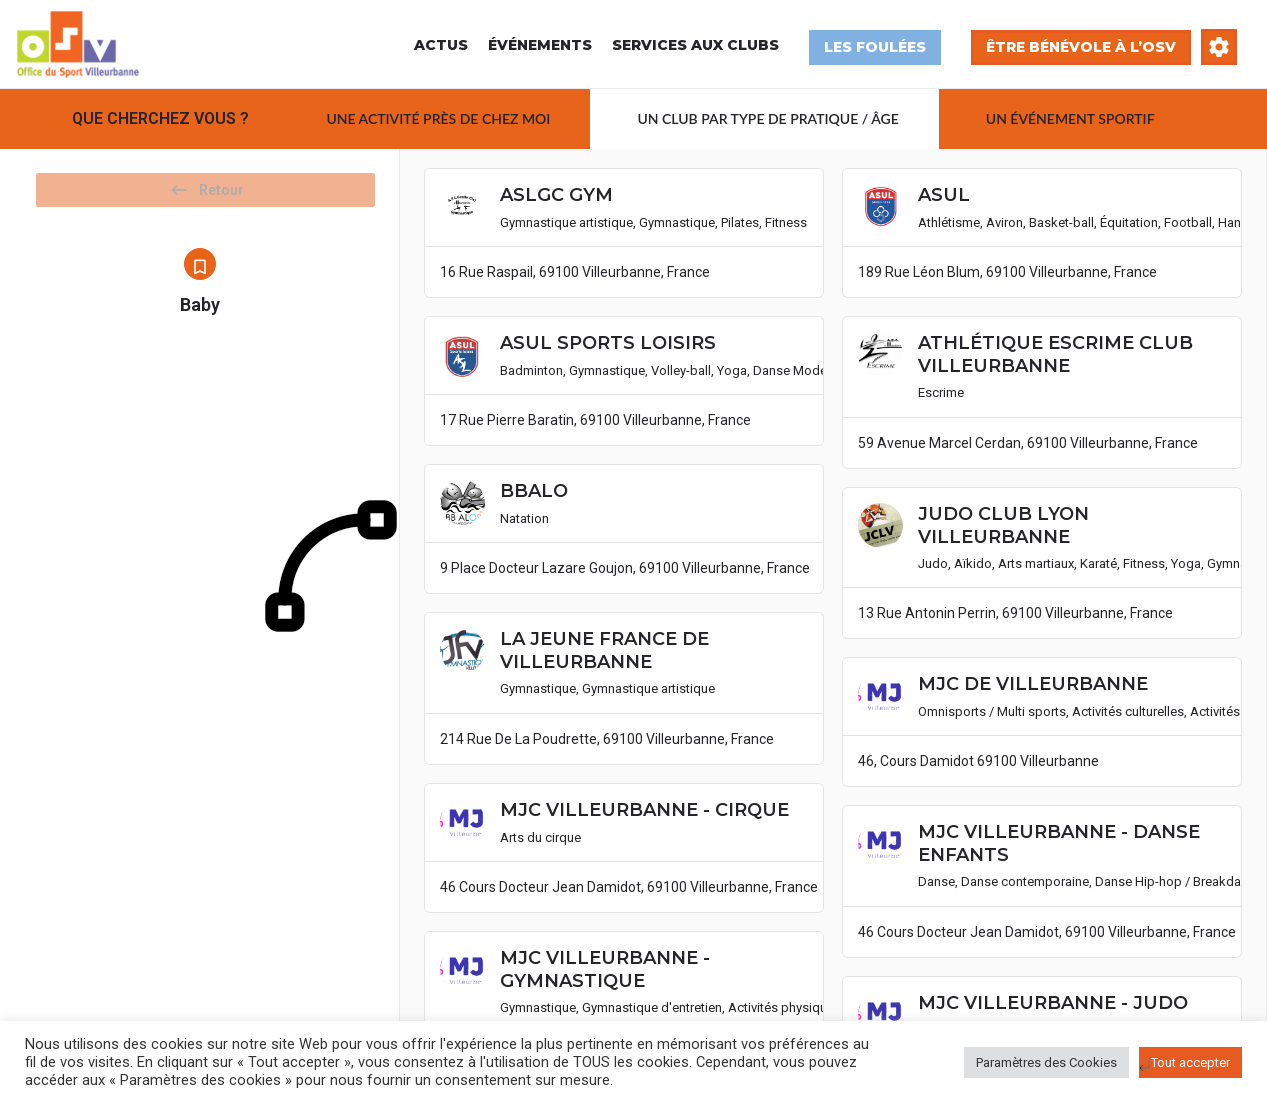 The image size is (1267, 1103). Describe the element at coordinates (331, 566) in the screenshot. I see `edit vector path curve handles` at that location.